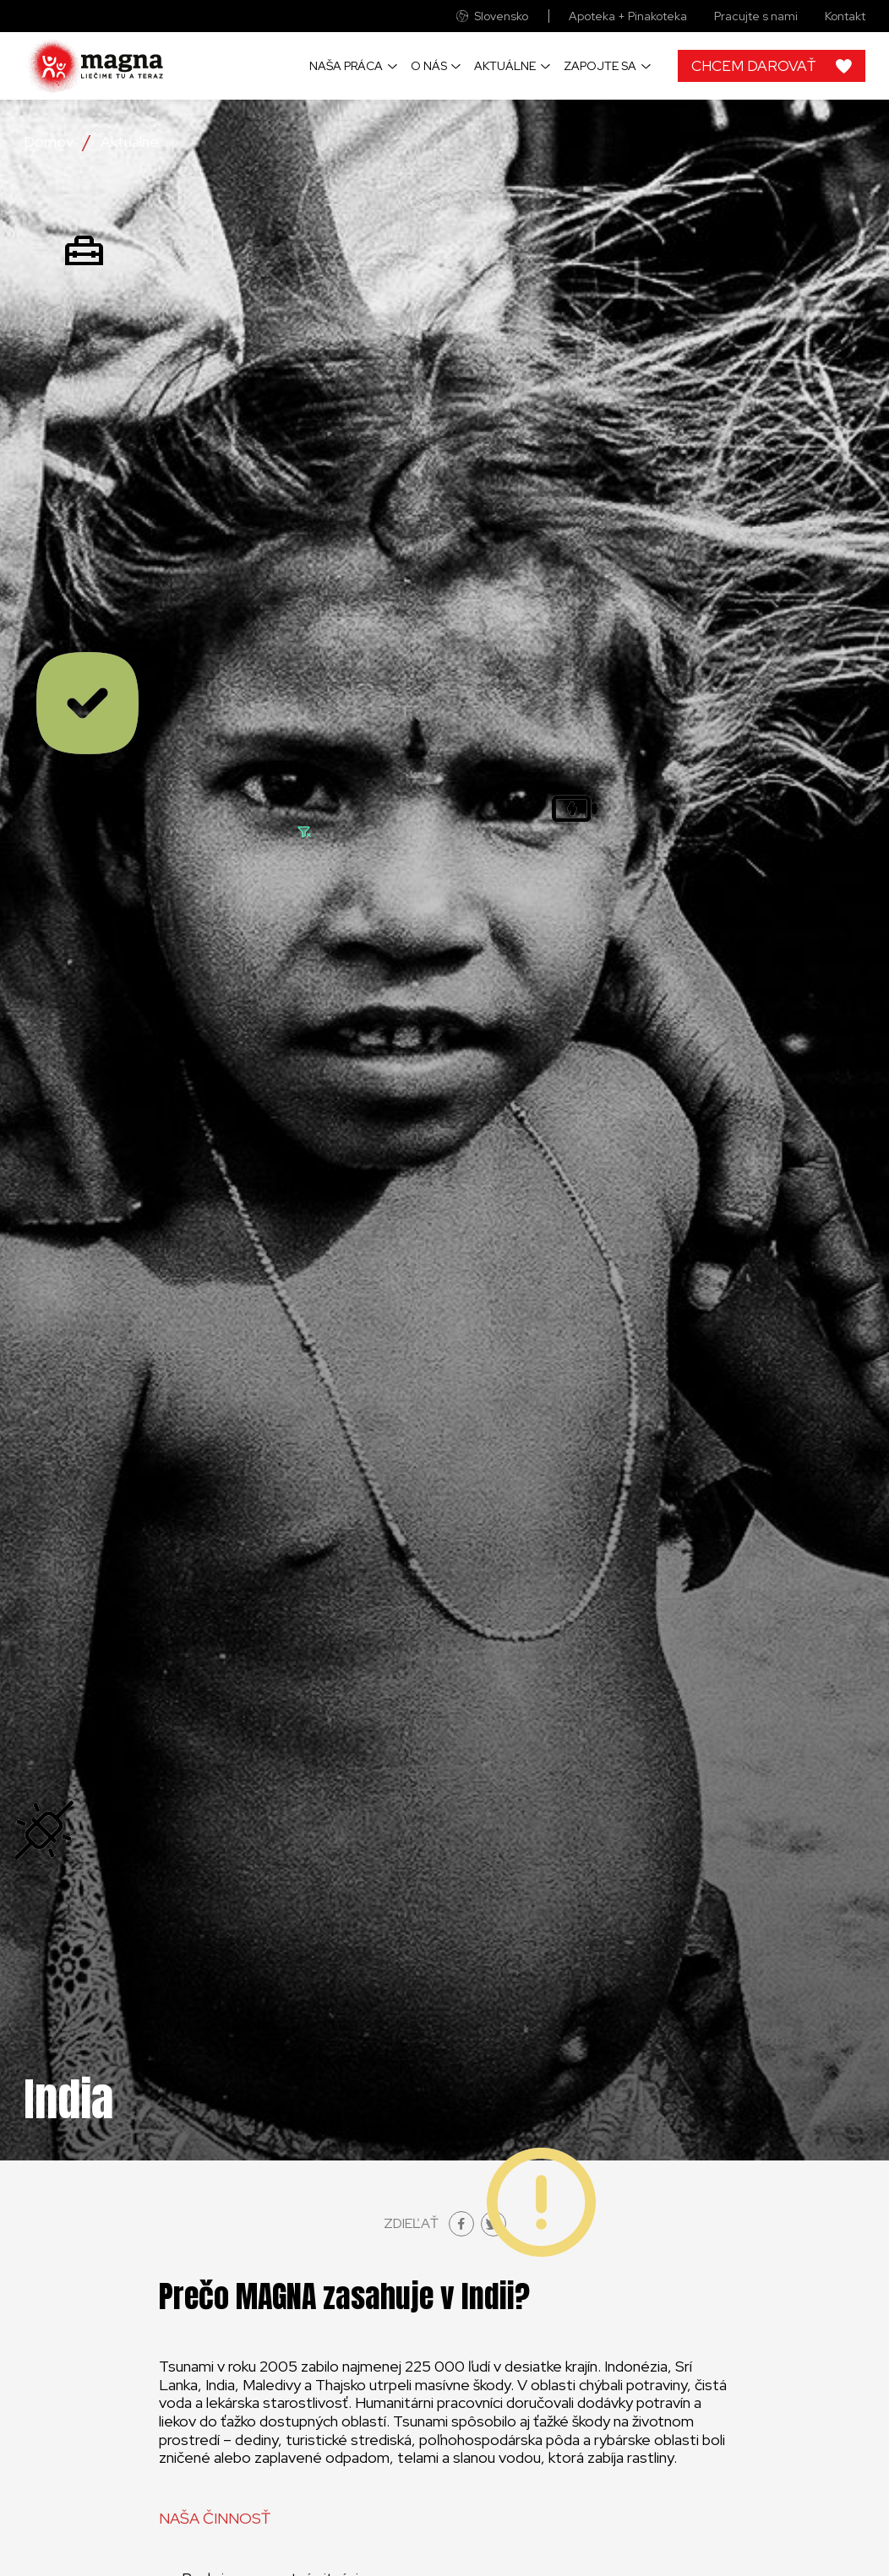  What do you see at coordinates (84, 250) in the screenshot?
I see `access home repair services` at bounding box center [84, 250].